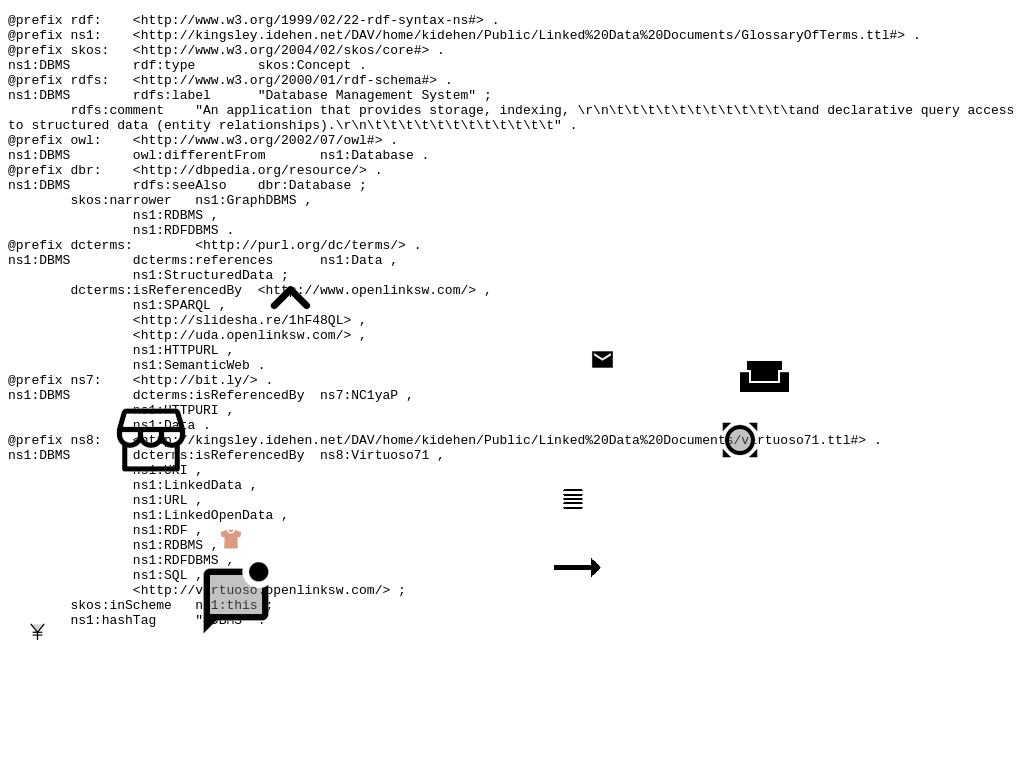  What do you see at coordinates (764, 376) in the screenshot?
I see `view weekend or leisure activities` at bounding box center [764, 376].